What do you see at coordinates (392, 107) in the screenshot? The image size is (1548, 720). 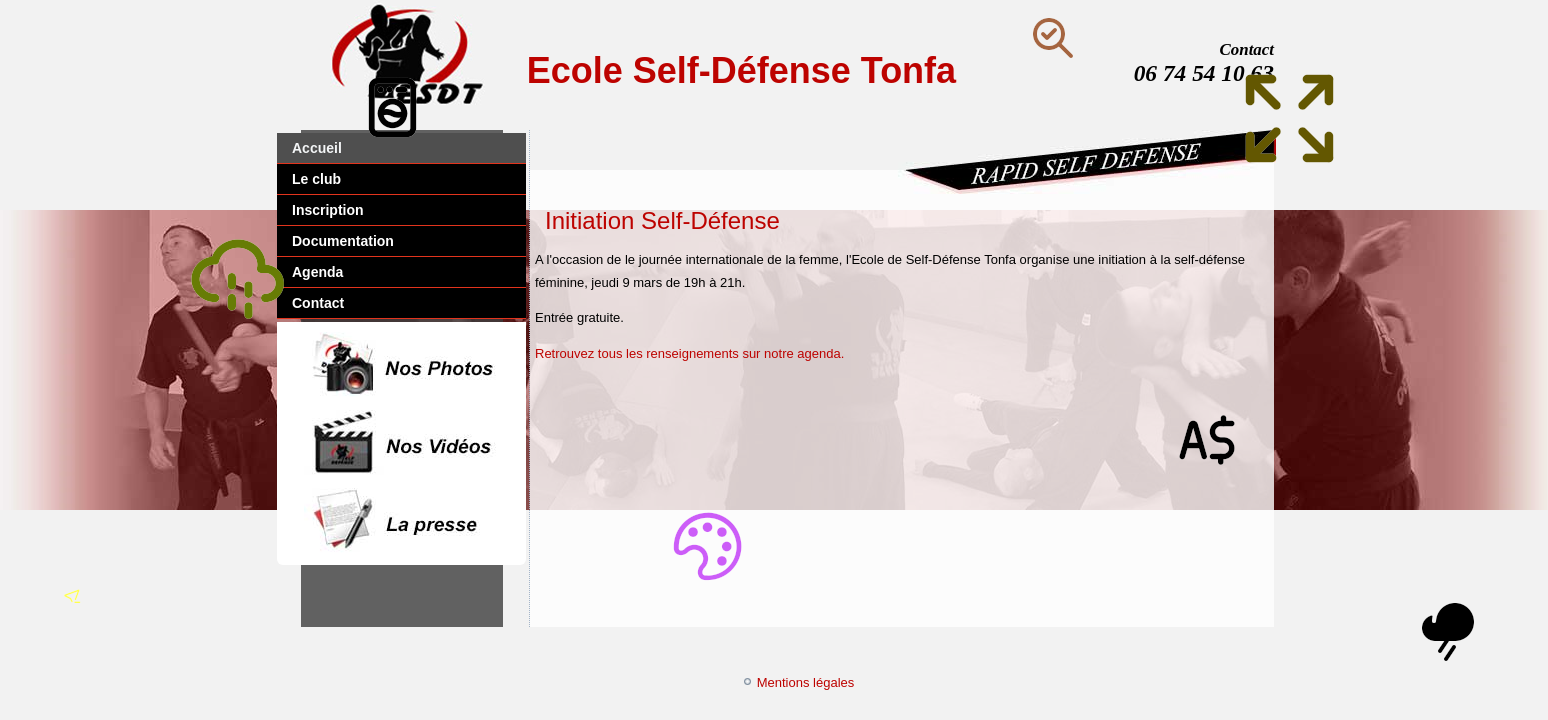 I see `access laundry or washing machine controls` at bounding box center [392, 107].